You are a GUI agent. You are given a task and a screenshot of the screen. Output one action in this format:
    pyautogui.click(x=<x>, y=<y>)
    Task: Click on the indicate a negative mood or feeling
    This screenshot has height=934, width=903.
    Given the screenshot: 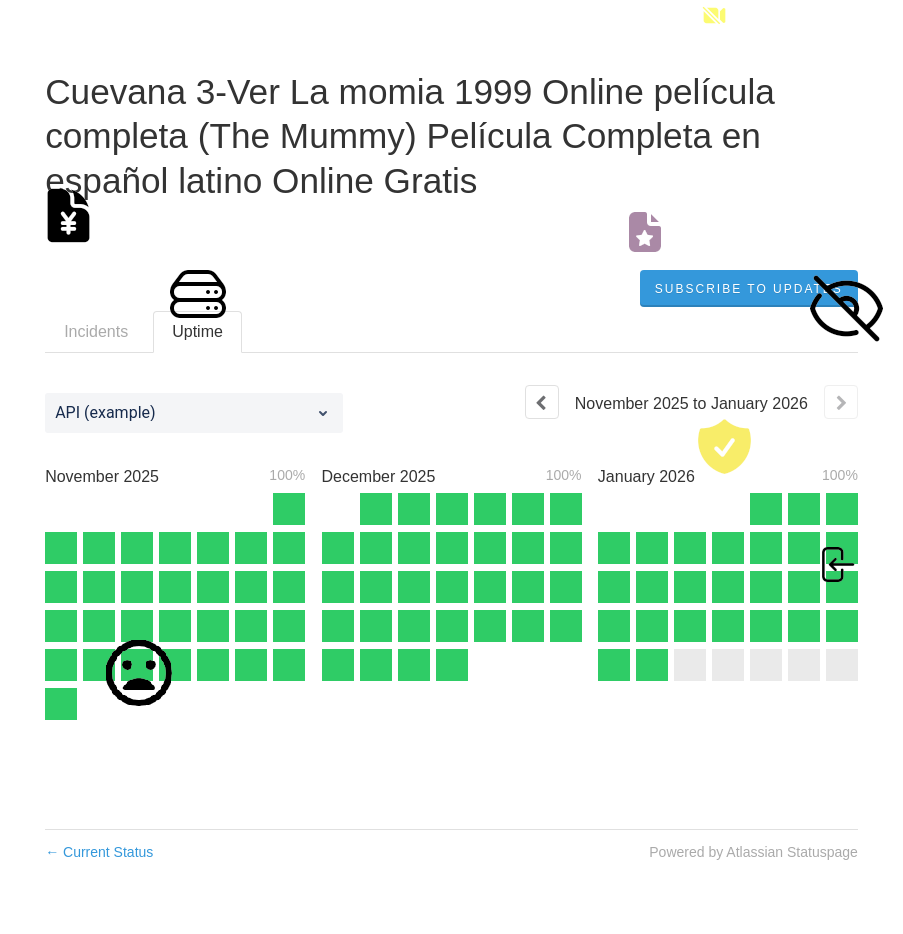 What is the action you would take?
    pyautogui.click(x=139, y=673)
    